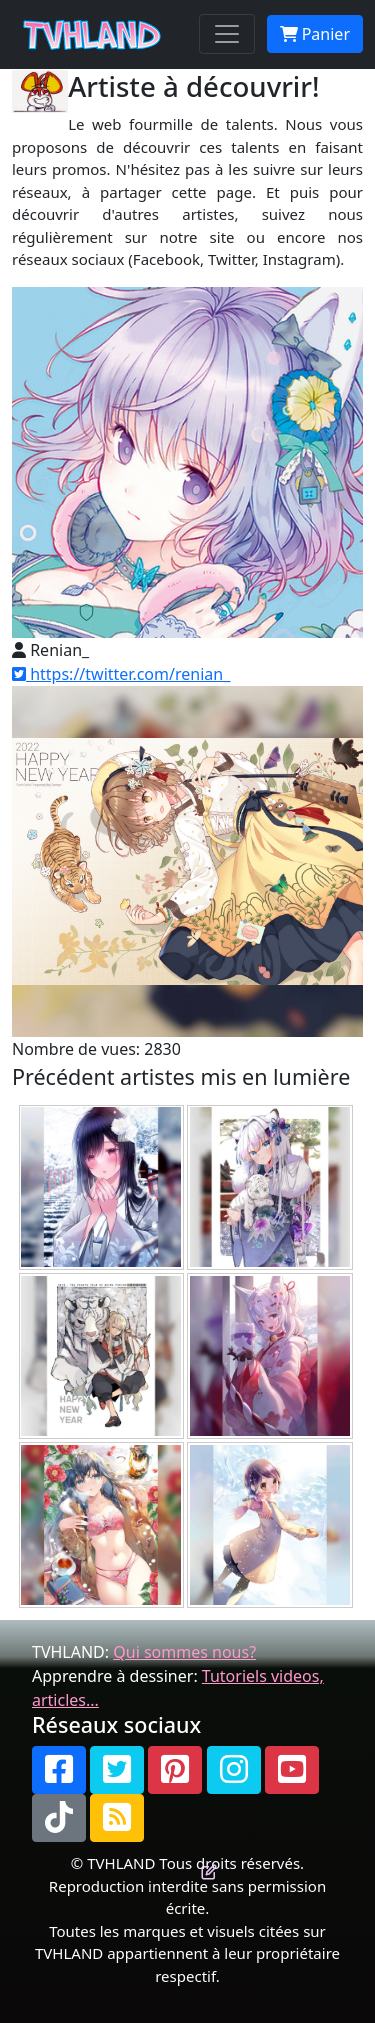 Image resolution: width=375 pixels, height=2023 pixels. I want to click on edit or modify content, so click(209, 1872).